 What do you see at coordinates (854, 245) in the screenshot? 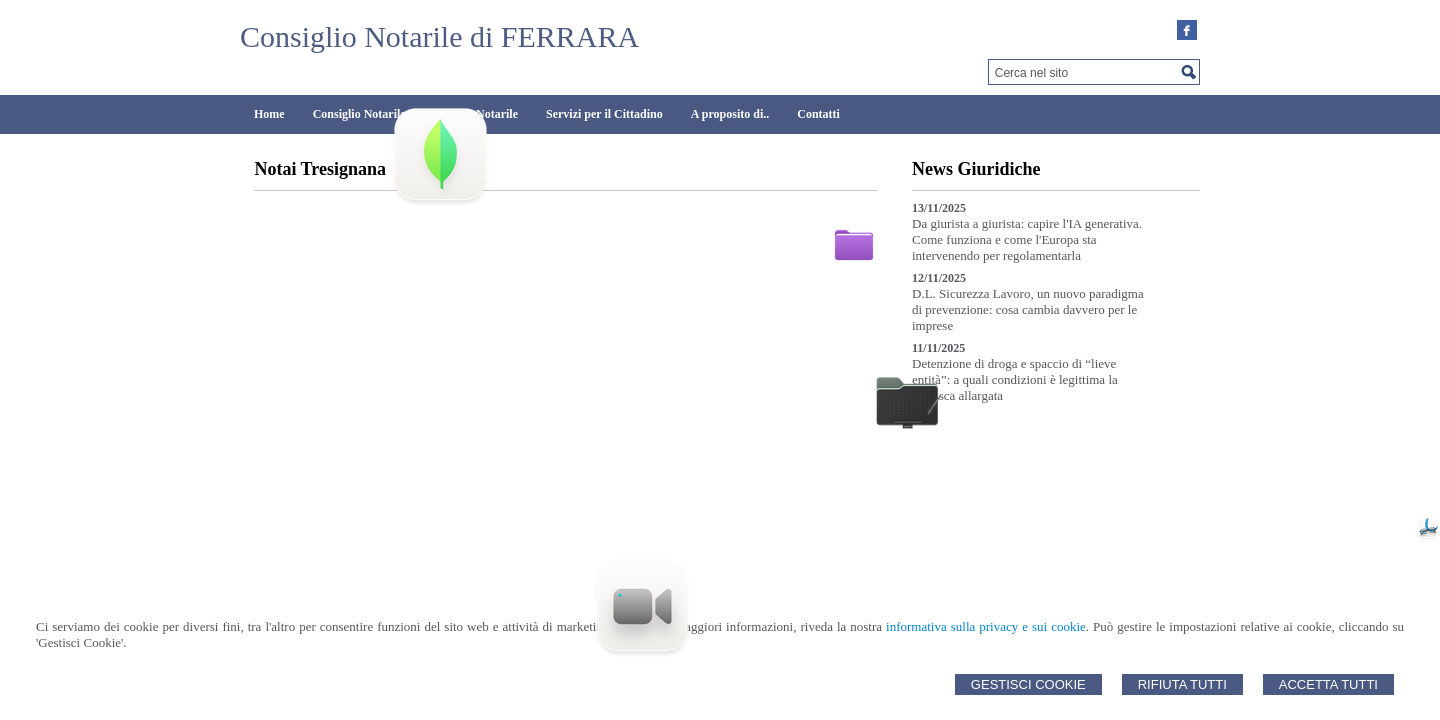
I see `open a folder to view its contents` at bounding box center [854, 245].